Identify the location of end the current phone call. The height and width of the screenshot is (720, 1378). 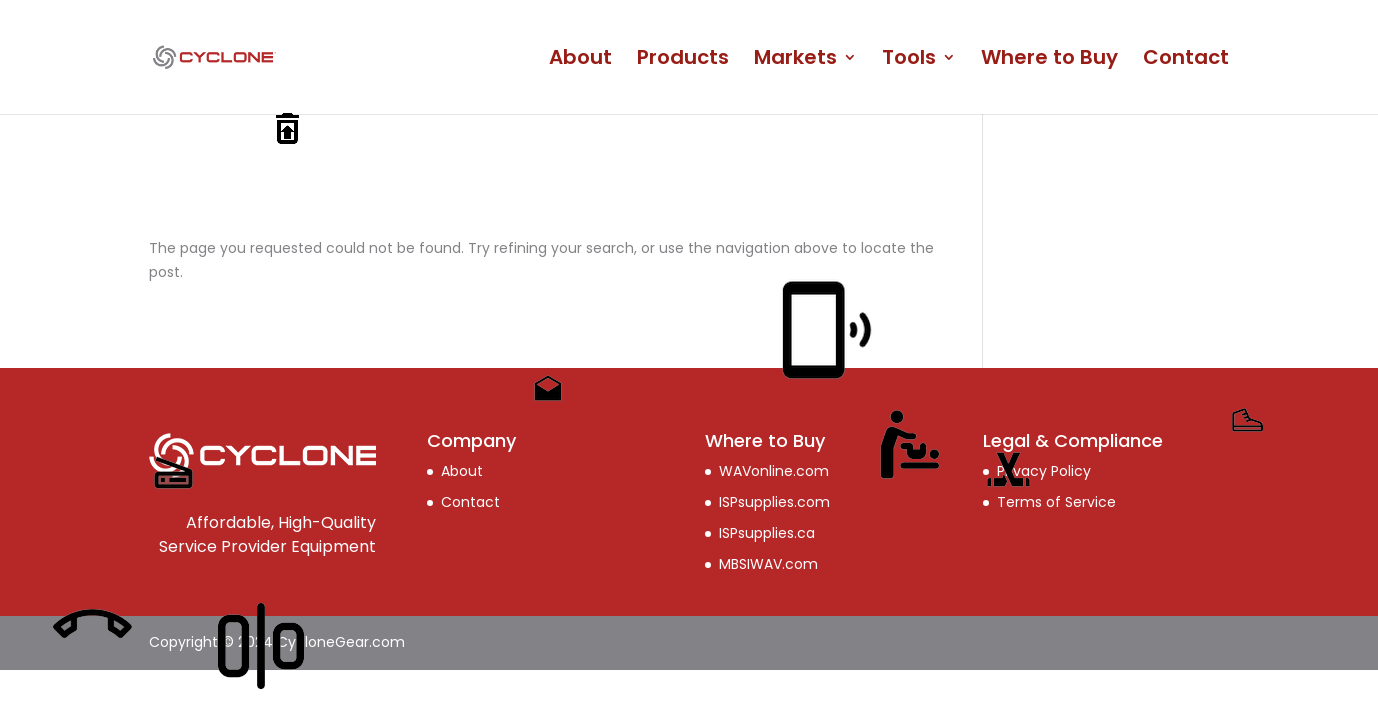
(92, 625).